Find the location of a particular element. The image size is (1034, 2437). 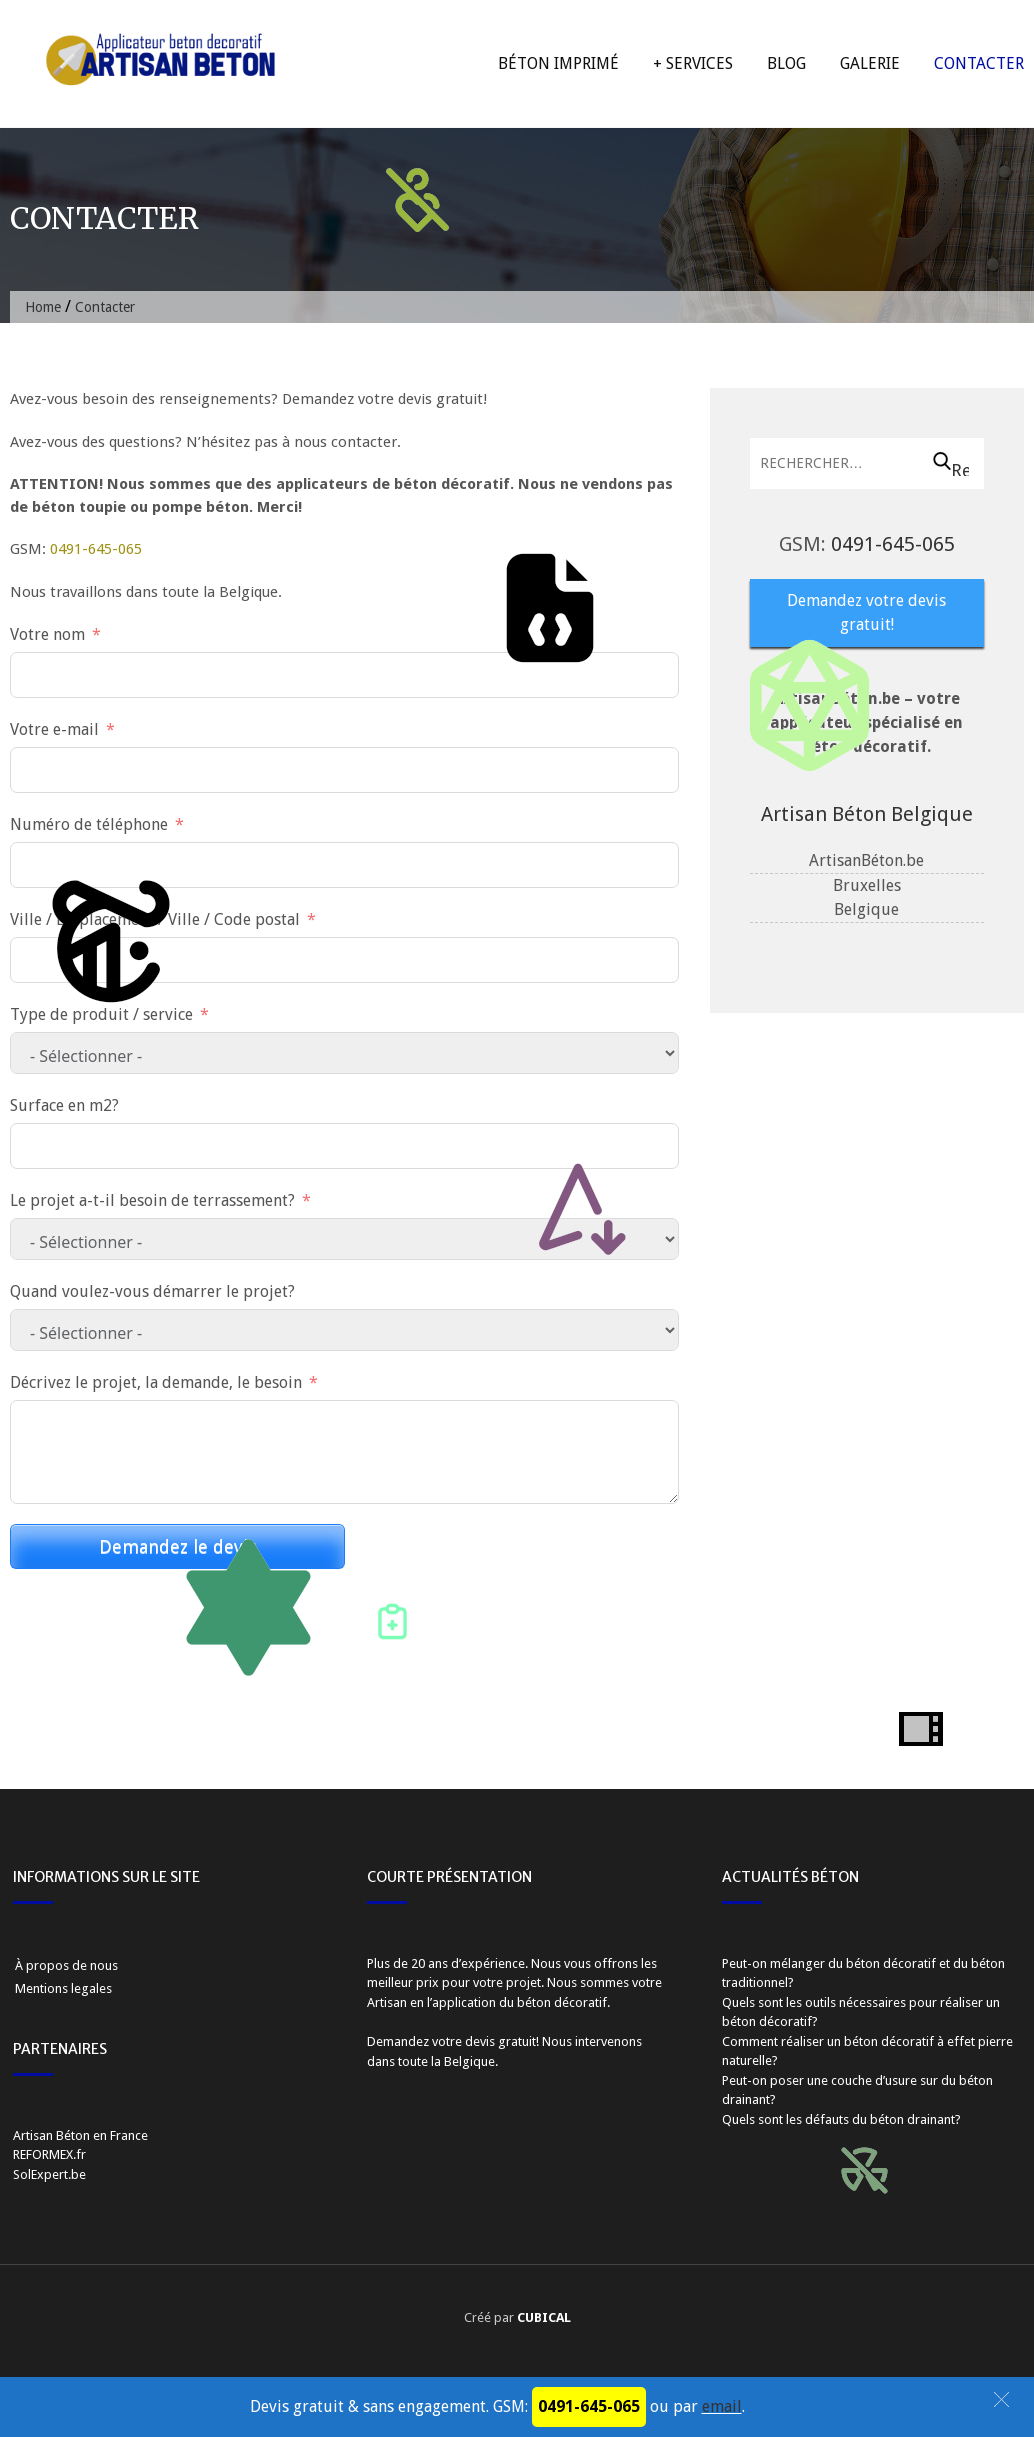

view source code file is located at coordinates (550, 608).